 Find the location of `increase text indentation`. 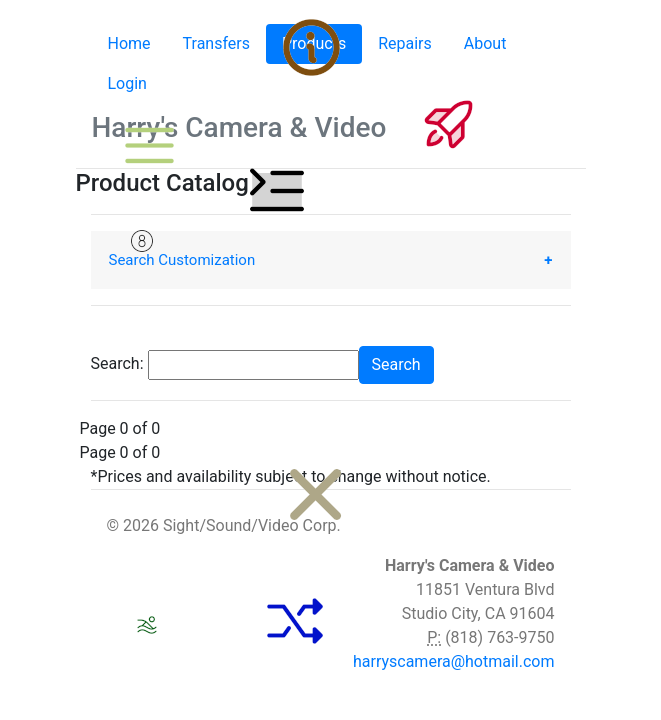

increase text indentation is located at coordinates (277, 191).